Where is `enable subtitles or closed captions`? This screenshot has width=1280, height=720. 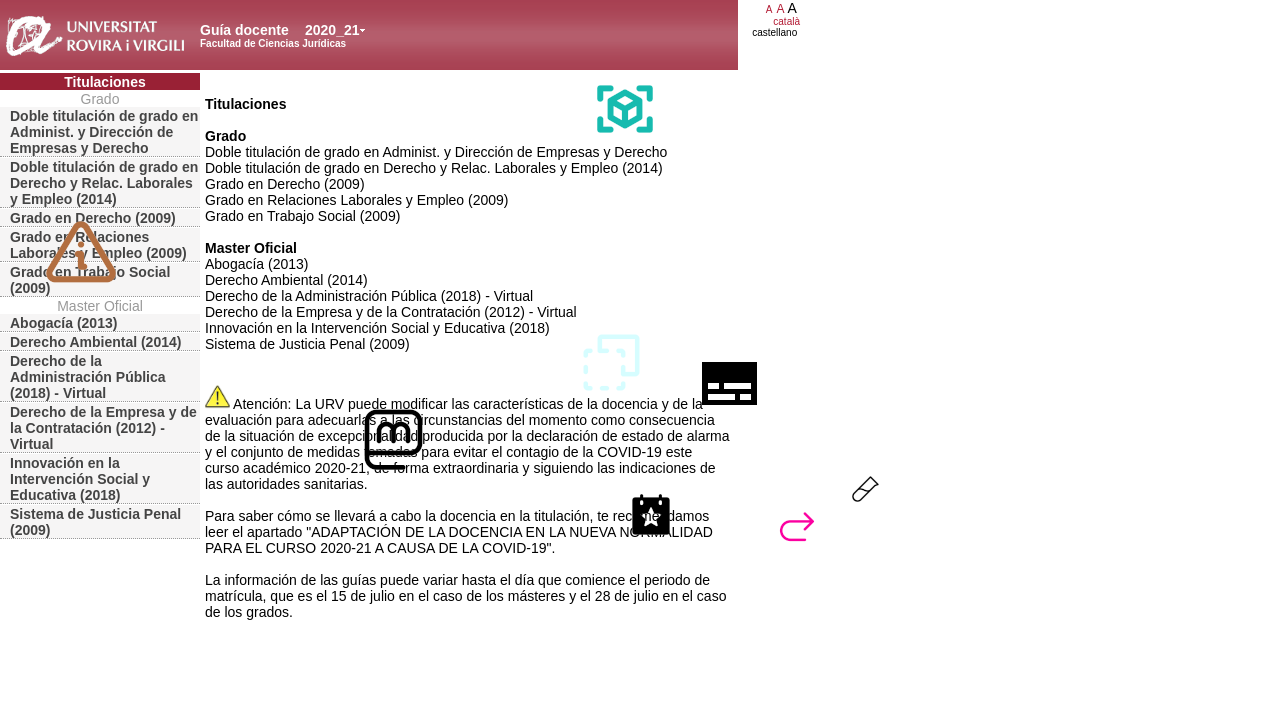
enable subtitles or closed captions is located at coordinates (729, 383).